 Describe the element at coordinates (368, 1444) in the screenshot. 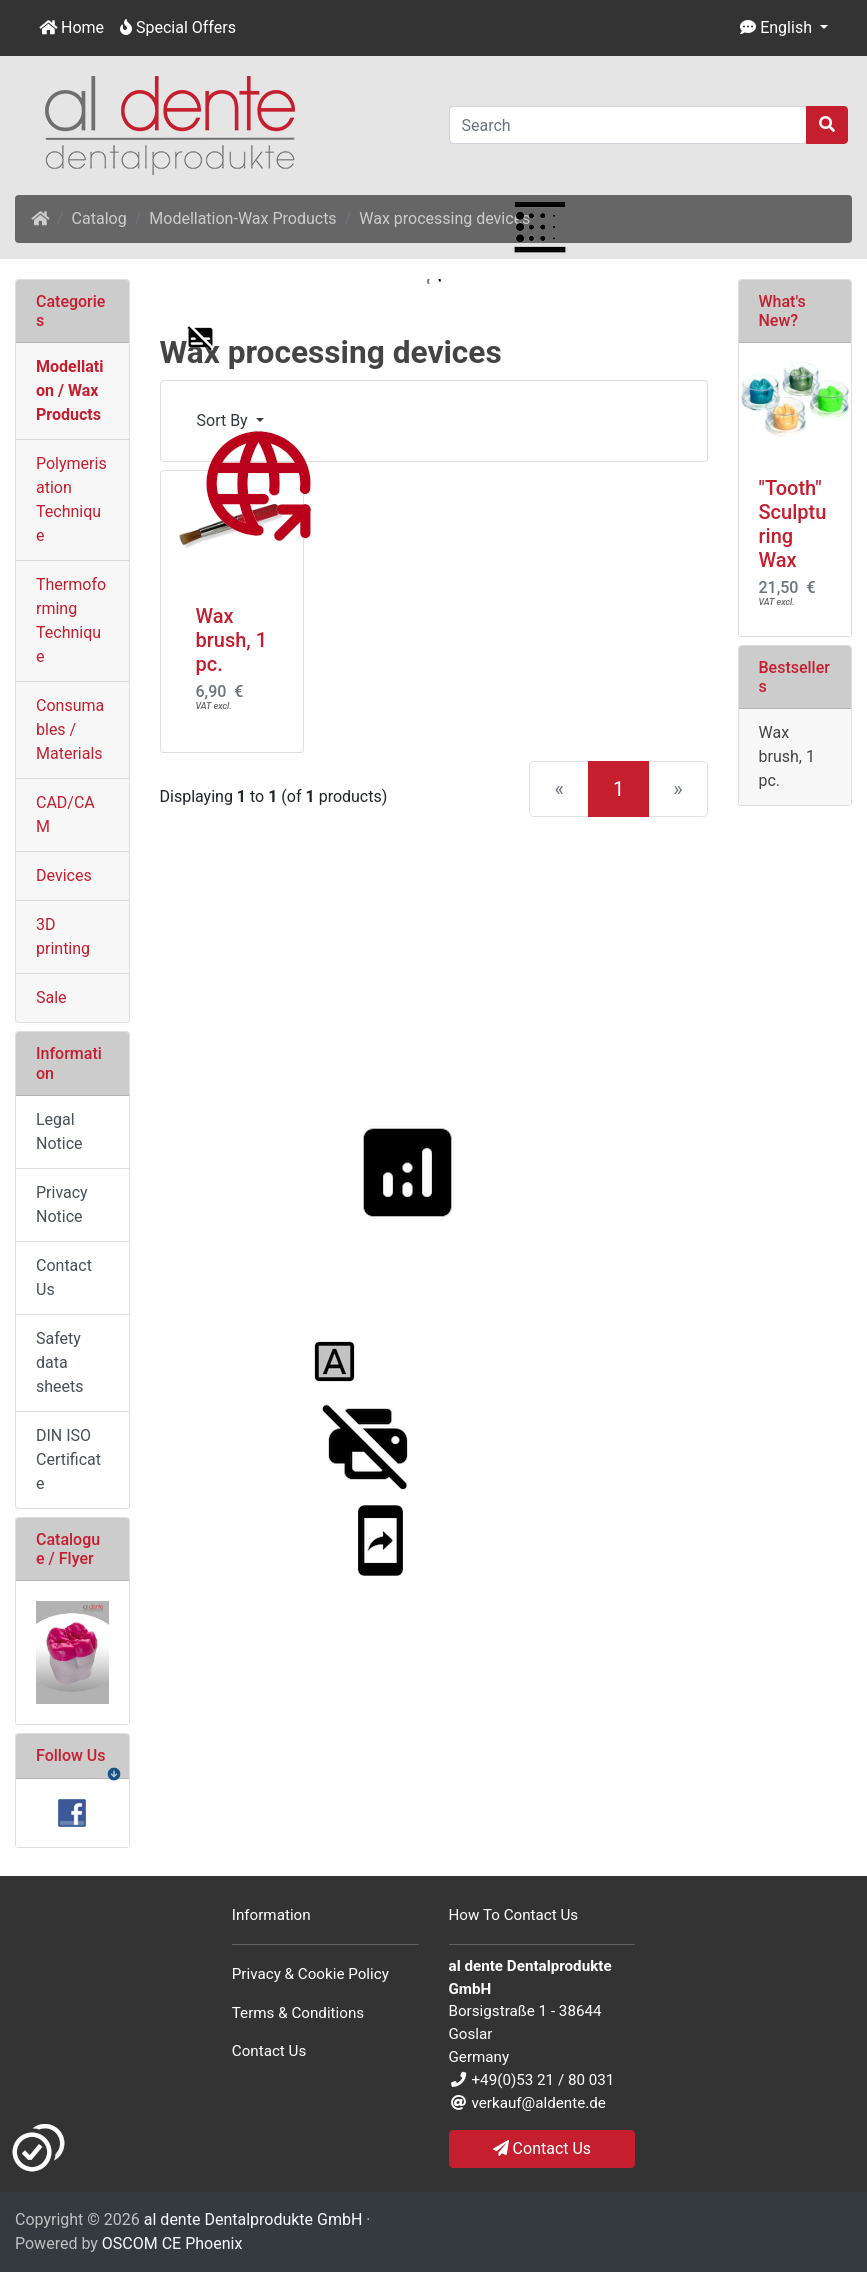

I see `printing is currently unavailable` at that location.